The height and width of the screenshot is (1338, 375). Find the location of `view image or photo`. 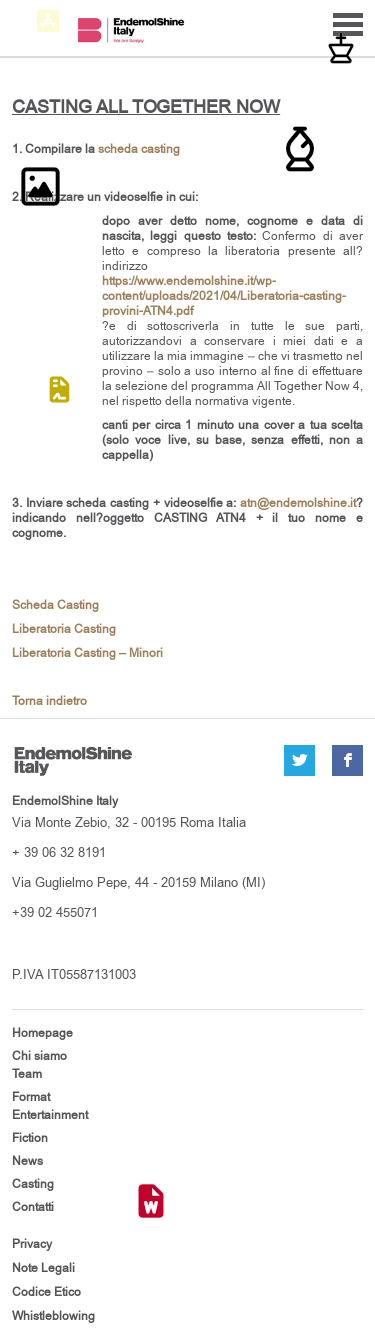

view image or photo is located at coordinates (40, 186).